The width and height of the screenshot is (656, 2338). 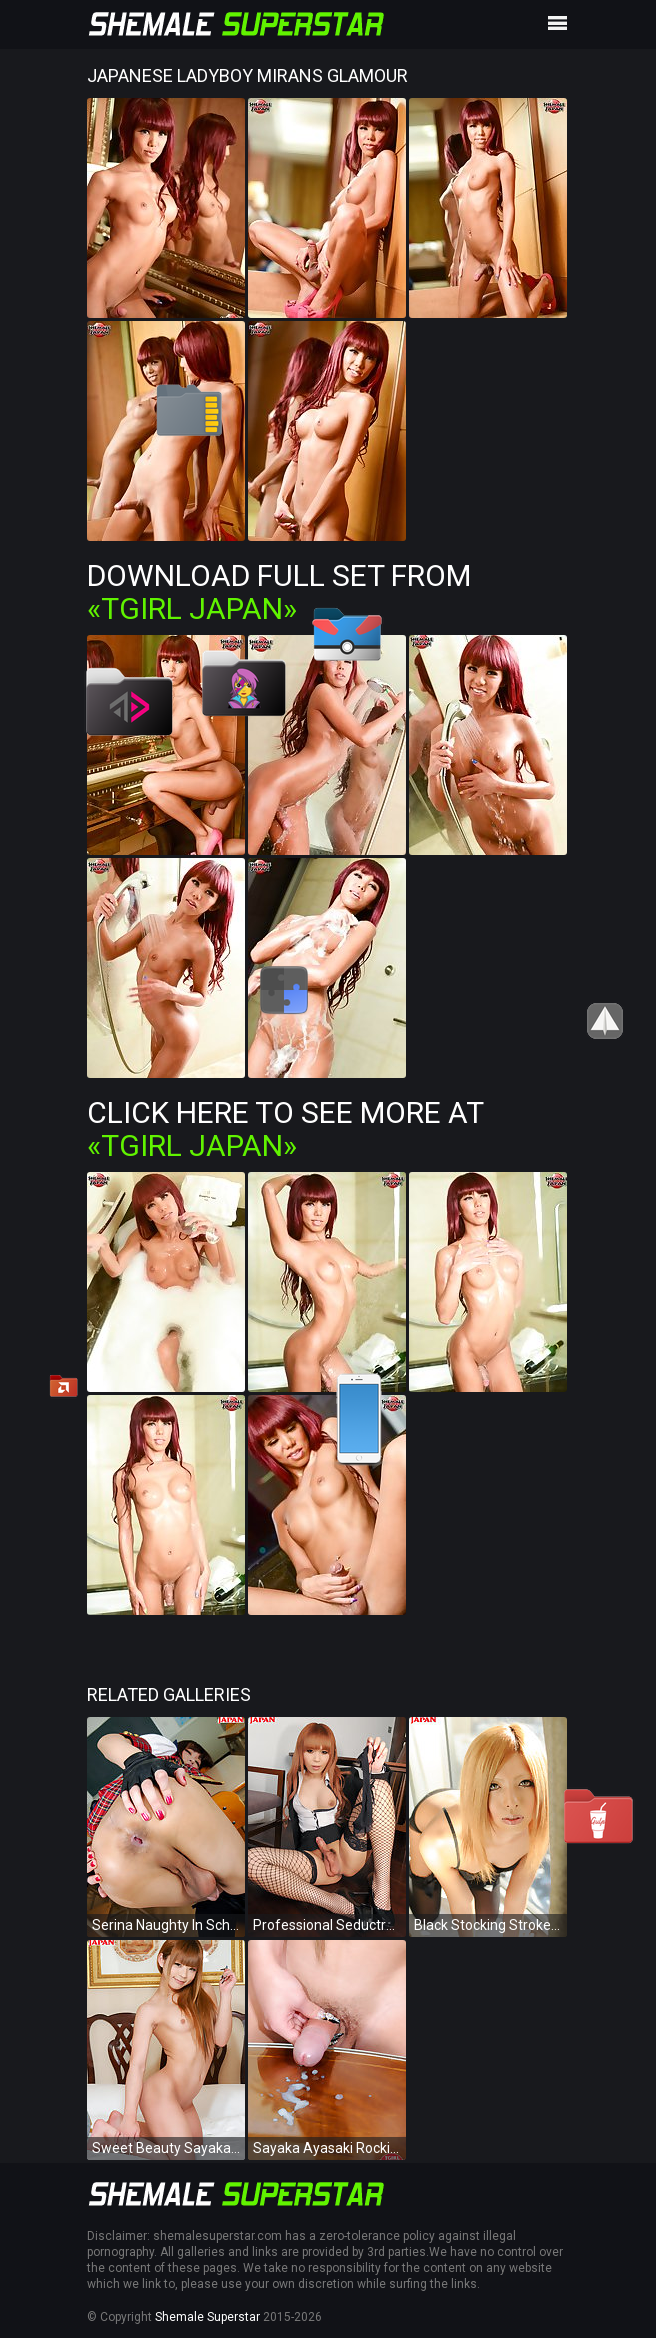 What do you see at coordinates (129, 704) in the screenshot?
I see `folder containing ActivityPub or federated social media content` at bounding box center [129, 704].